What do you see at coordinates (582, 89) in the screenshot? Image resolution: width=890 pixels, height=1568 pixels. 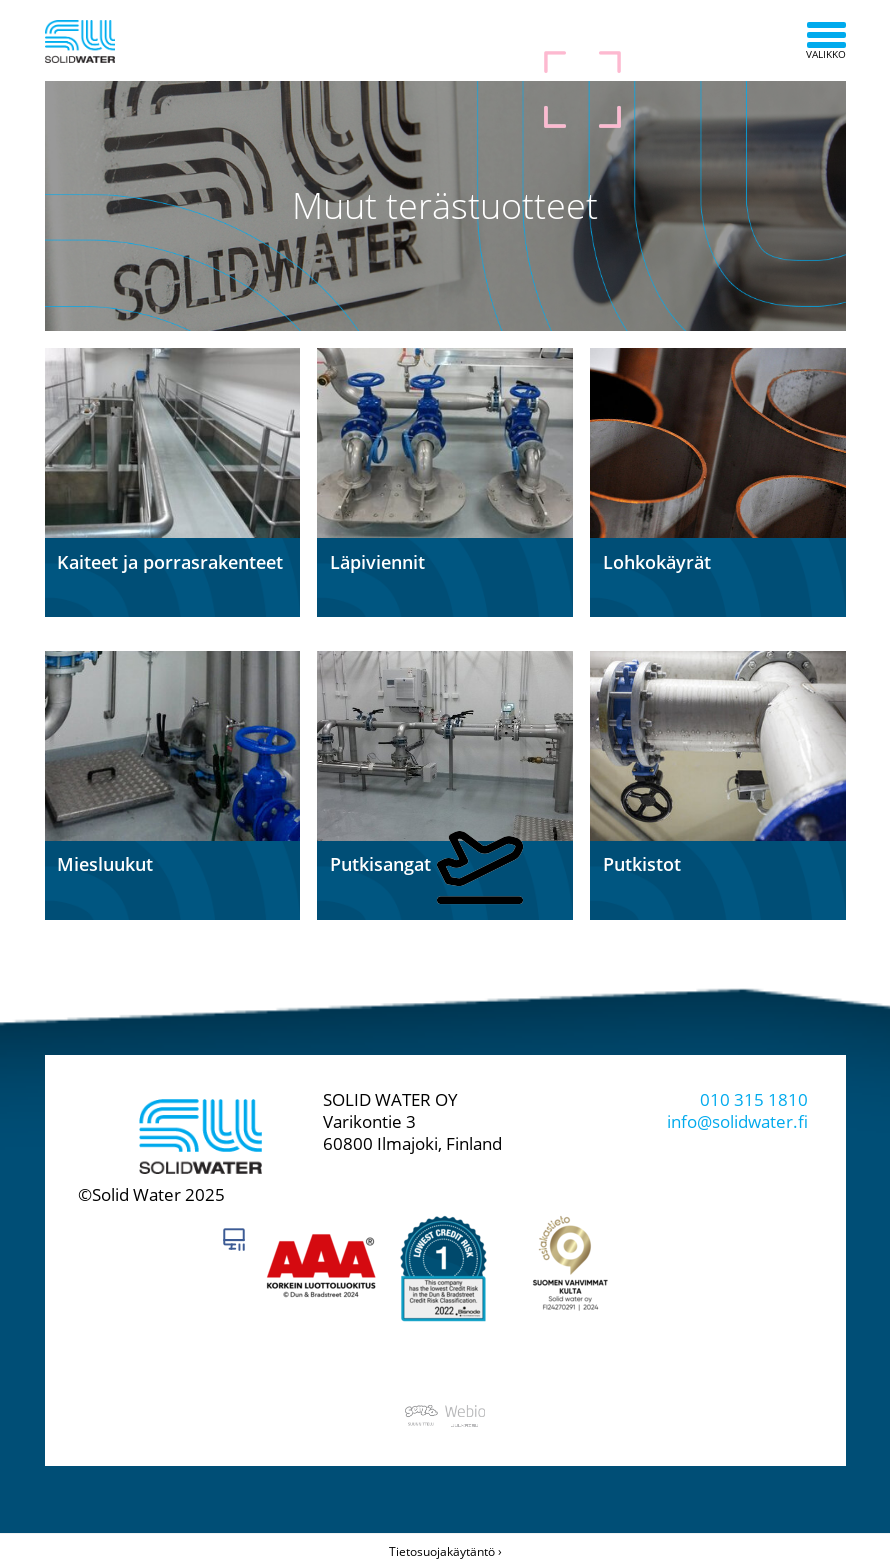 I see `expand to fullscreen mode` at bounding box center [582, 89].